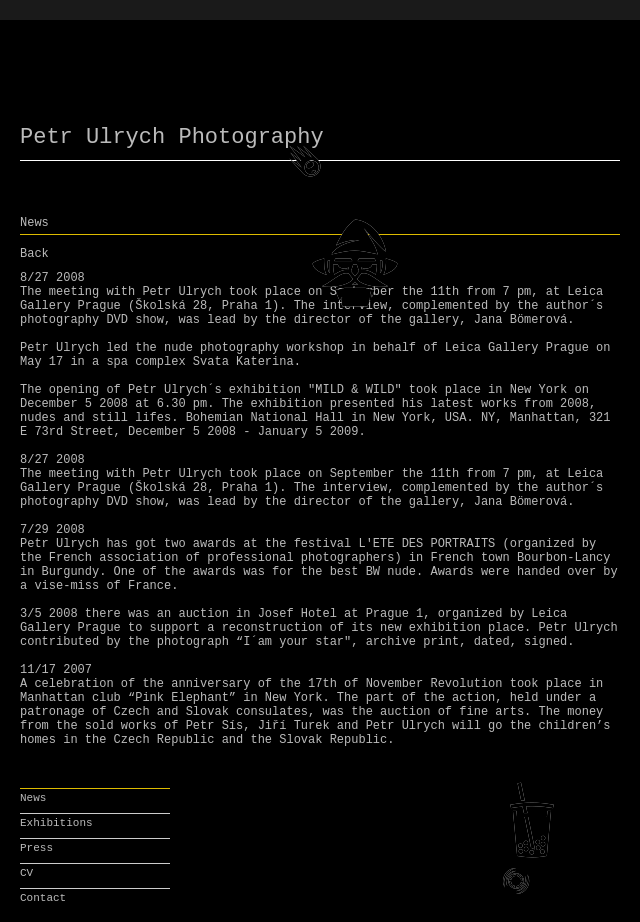  I want to click on access wizard or mage character class, so click(355, 263).